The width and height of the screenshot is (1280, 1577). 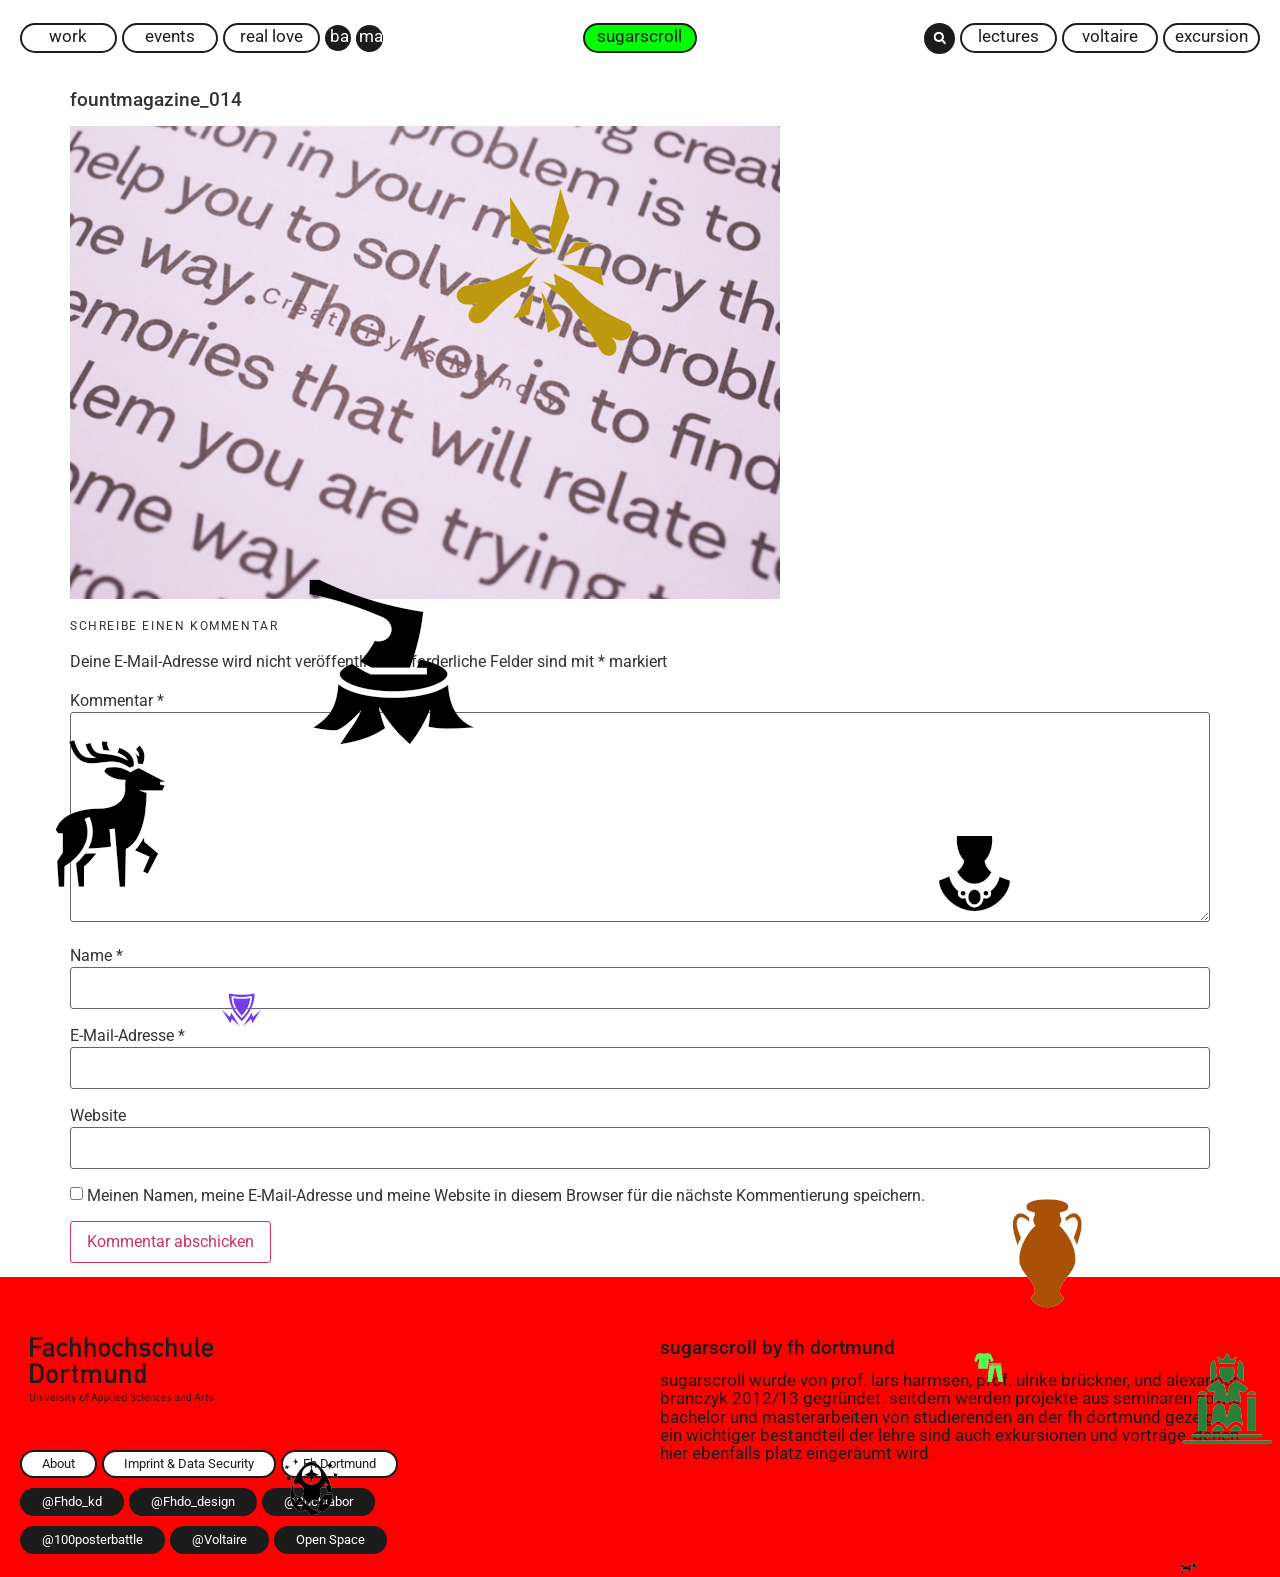 I want to click on browse clothing items or wardrobe, so click(x=988, y=1367).